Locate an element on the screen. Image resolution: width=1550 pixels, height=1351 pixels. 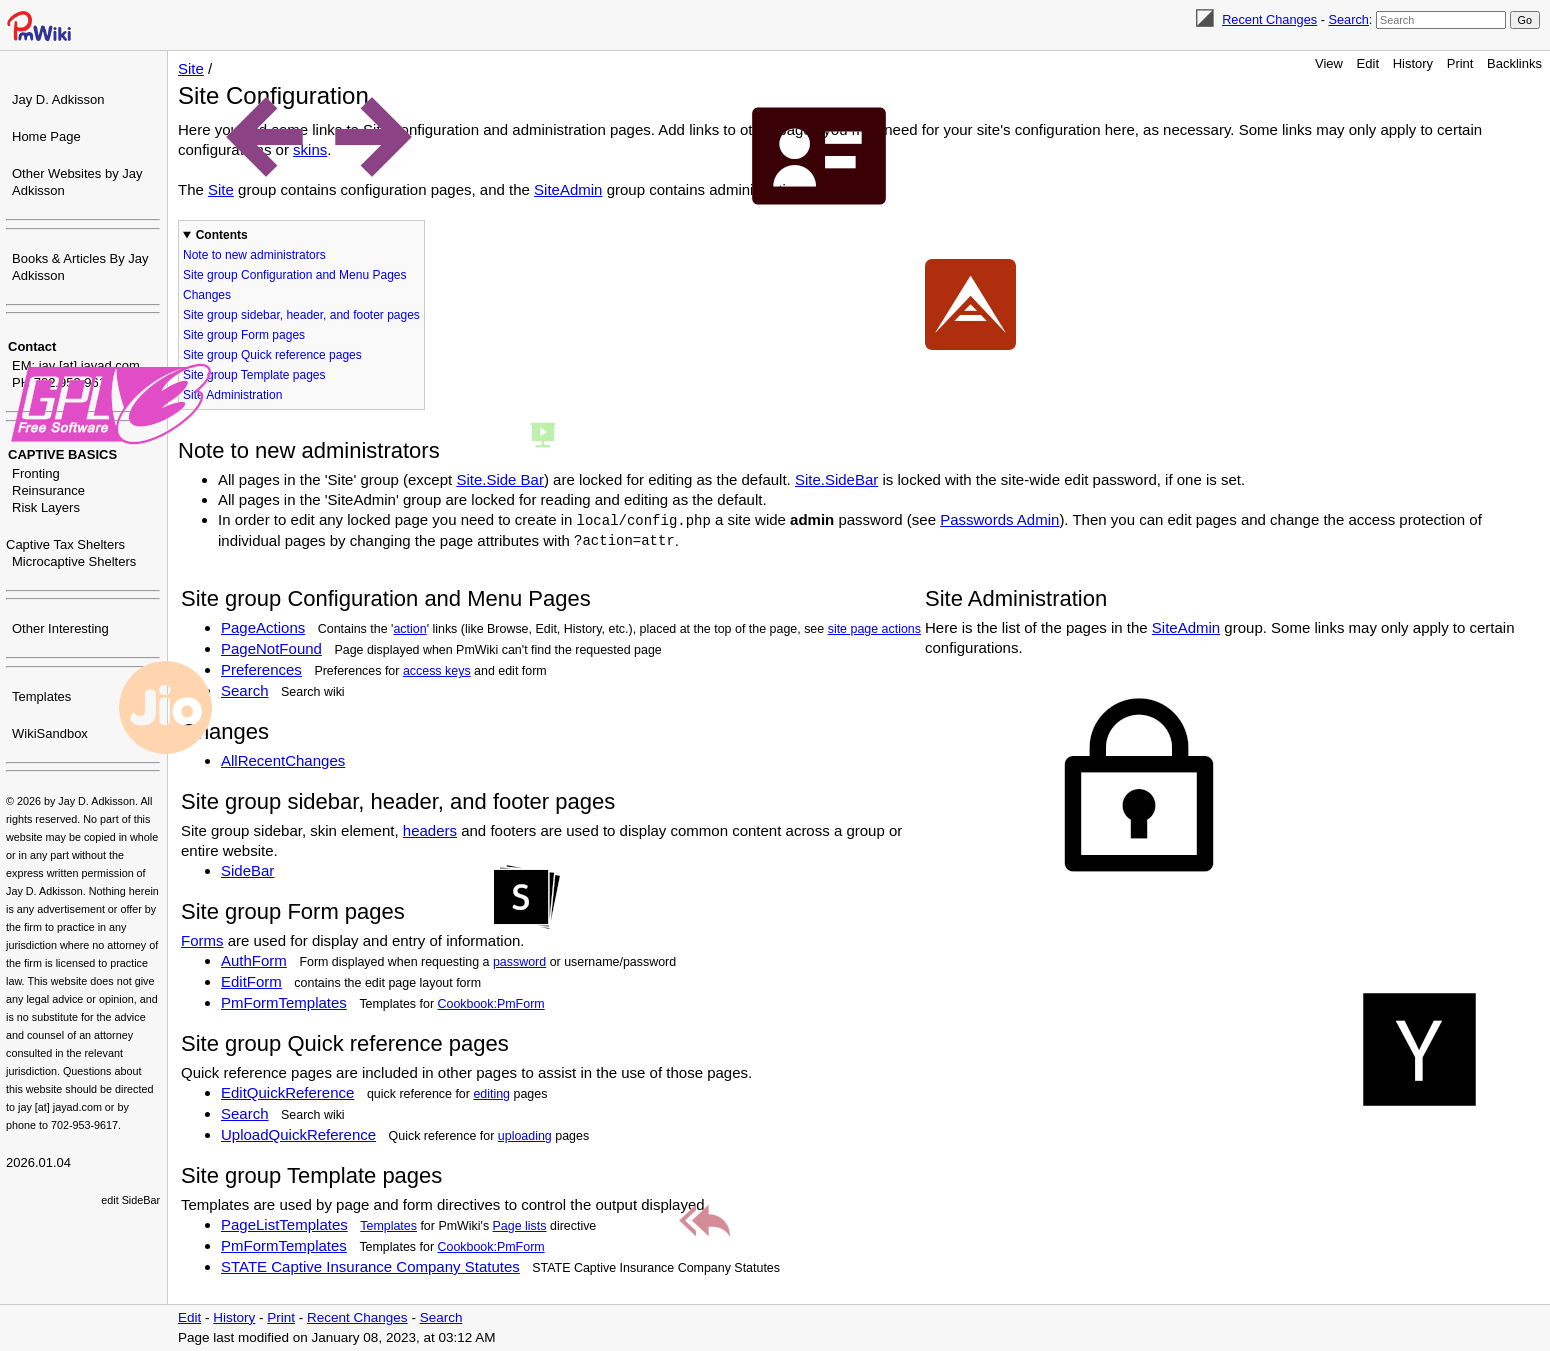
indicates software licensed under GNU General Public License v3 is located at coordinates (111, 404).